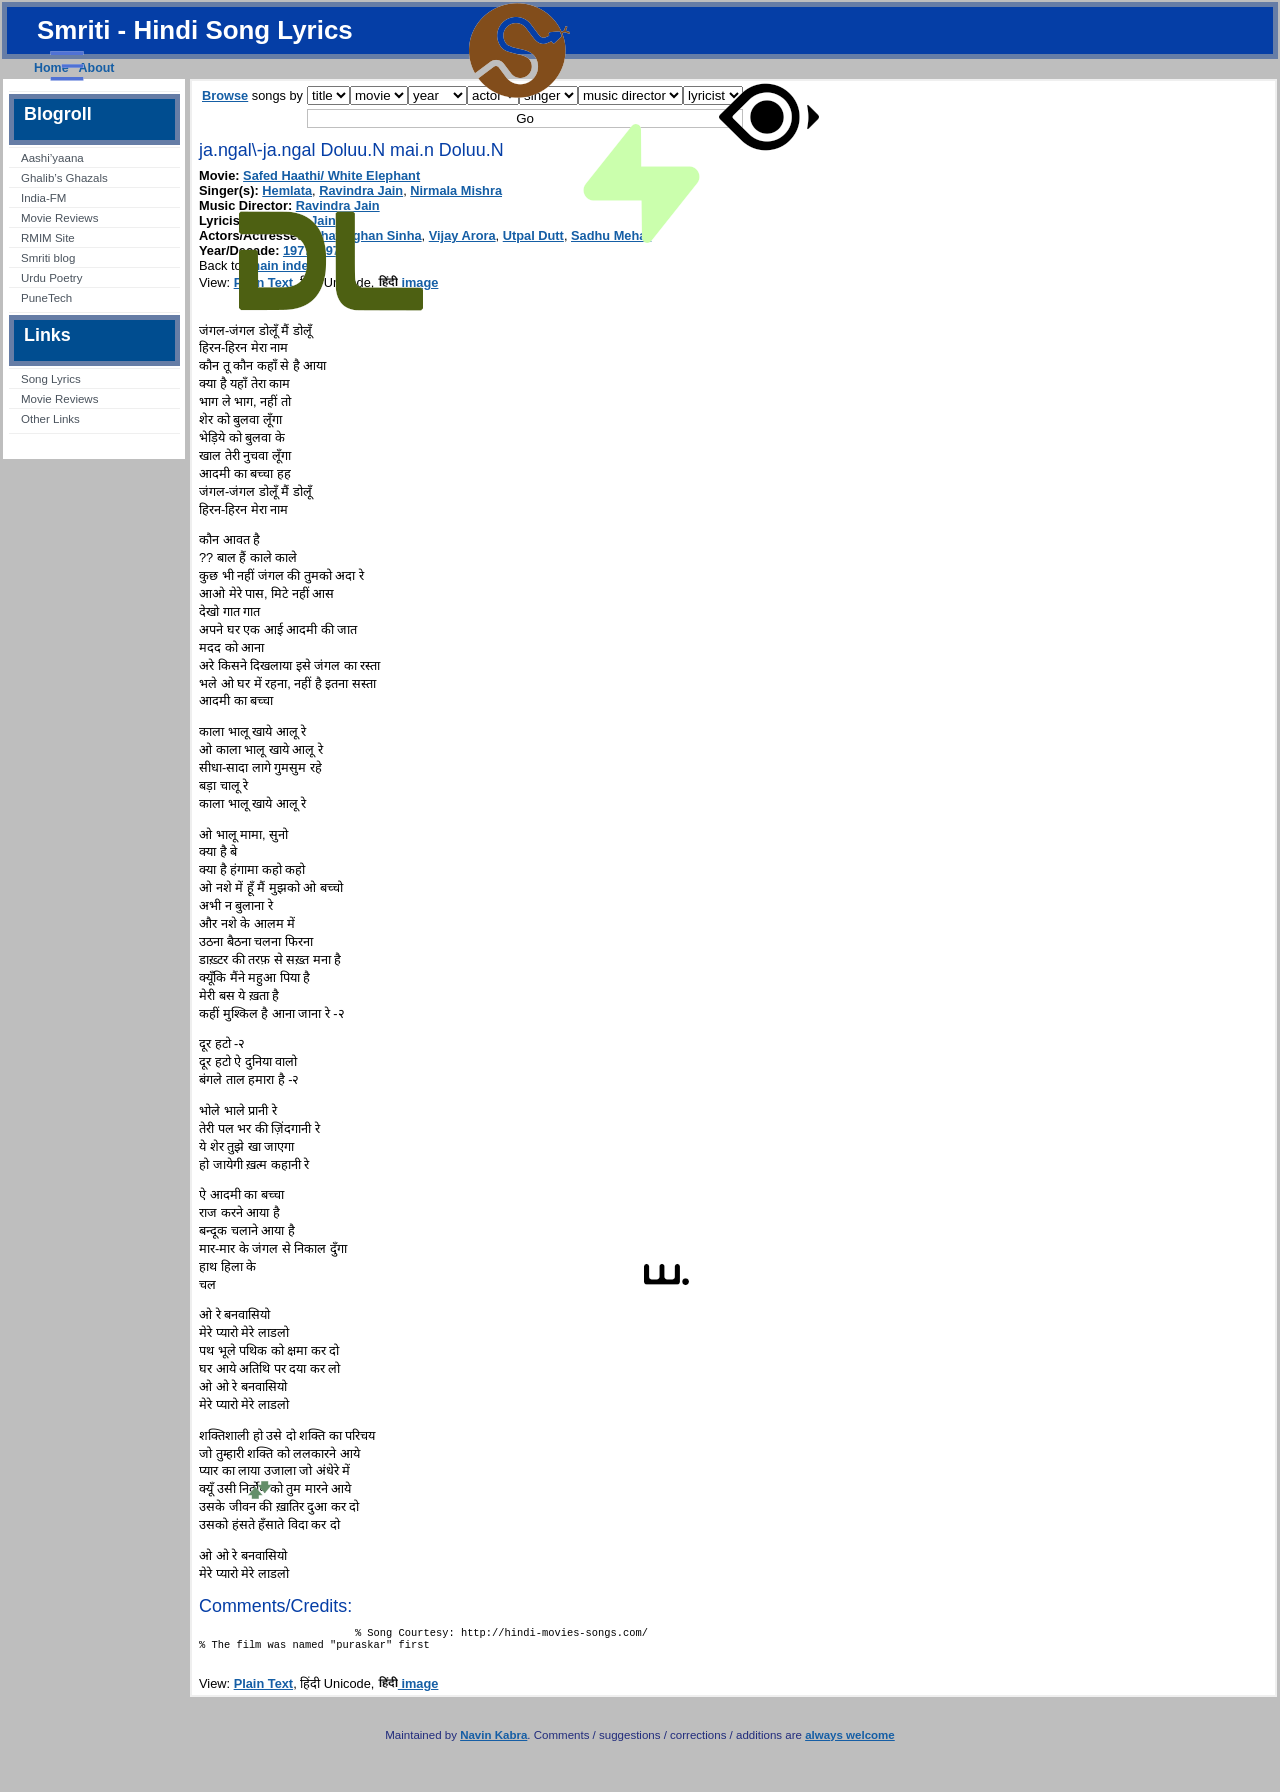 The height and width of the screenshot is (1792, 1280). I want to click on scipy python library logo, so click(519, 50).